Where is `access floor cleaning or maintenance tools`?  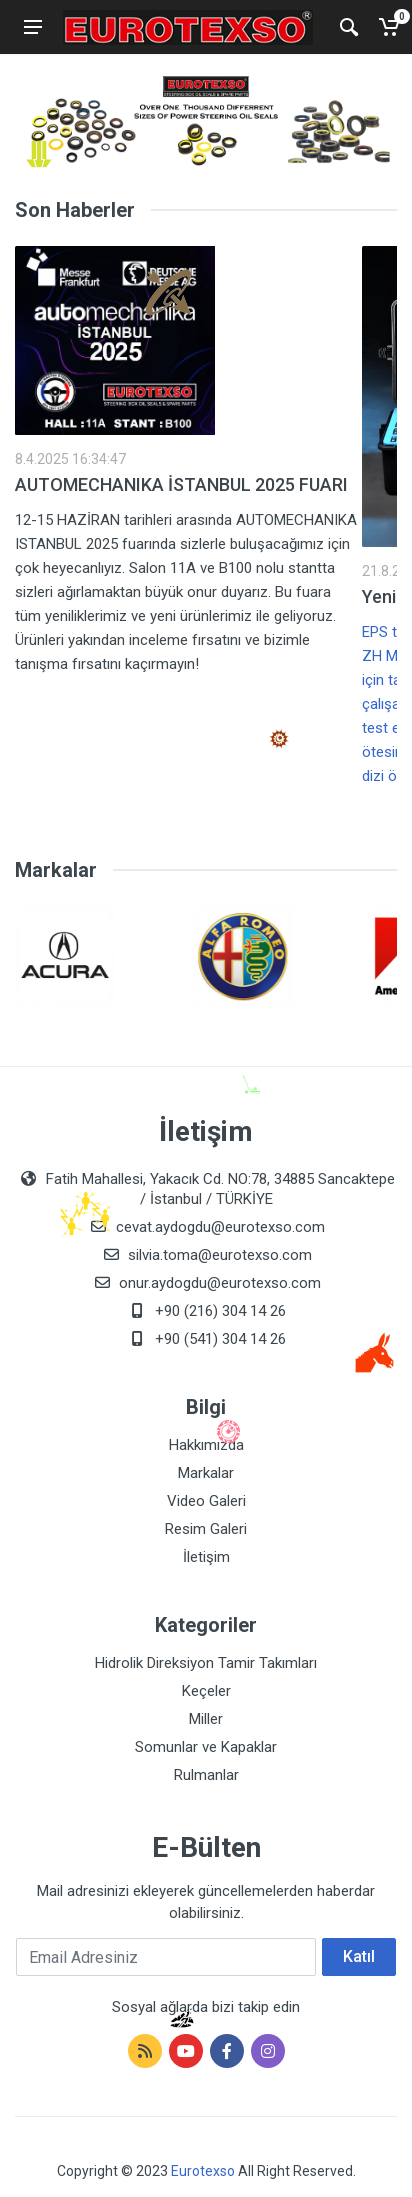 access floor cleaning or maintenance tools is located at coordinates (252, 1084).